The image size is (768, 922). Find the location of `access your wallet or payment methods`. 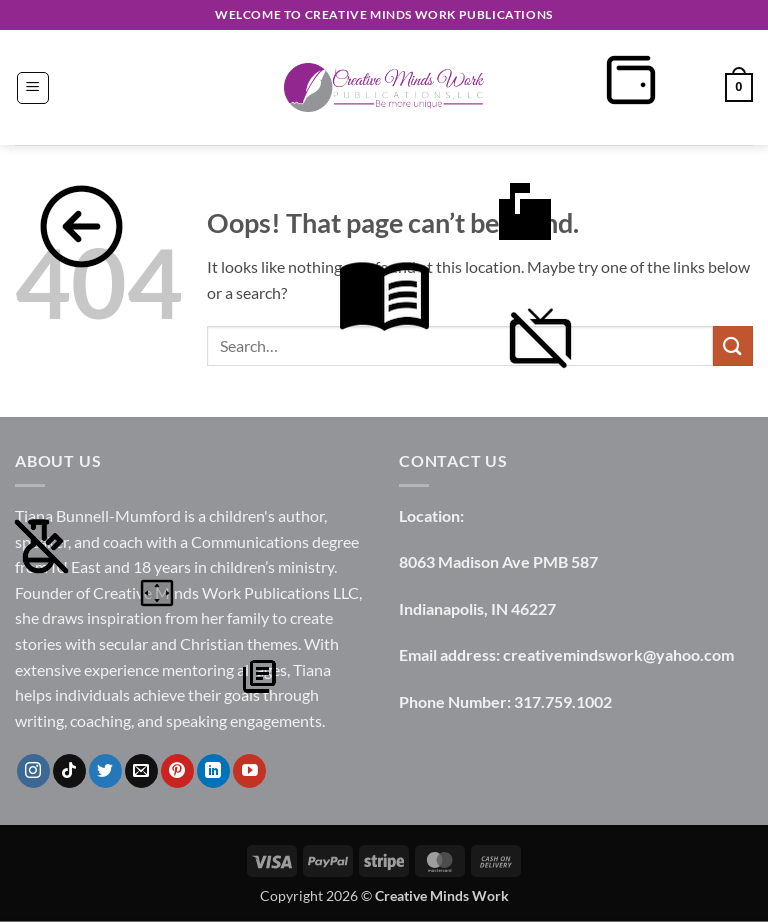

access your wallet or payment methods is located at coordinates (631, 80).